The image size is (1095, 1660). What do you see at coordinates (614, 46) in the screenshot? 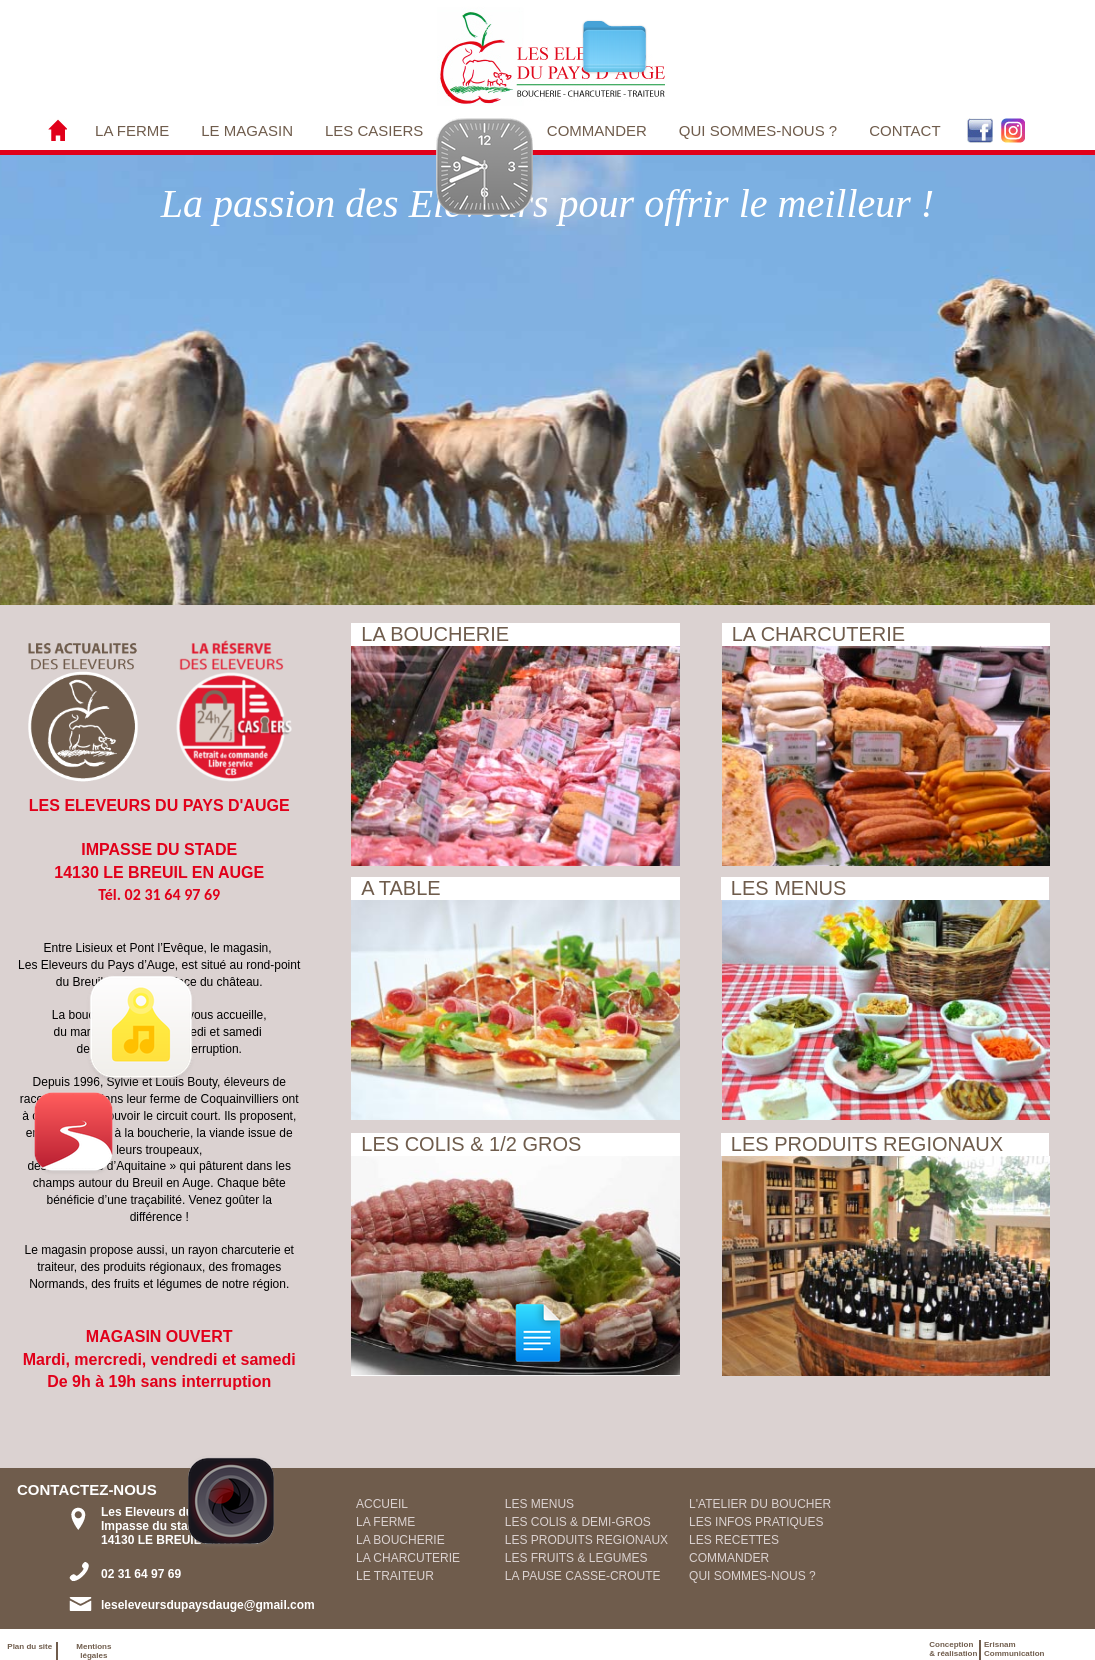
I see `folder template for creating custom folder icons` at bounding box center [614, 46].